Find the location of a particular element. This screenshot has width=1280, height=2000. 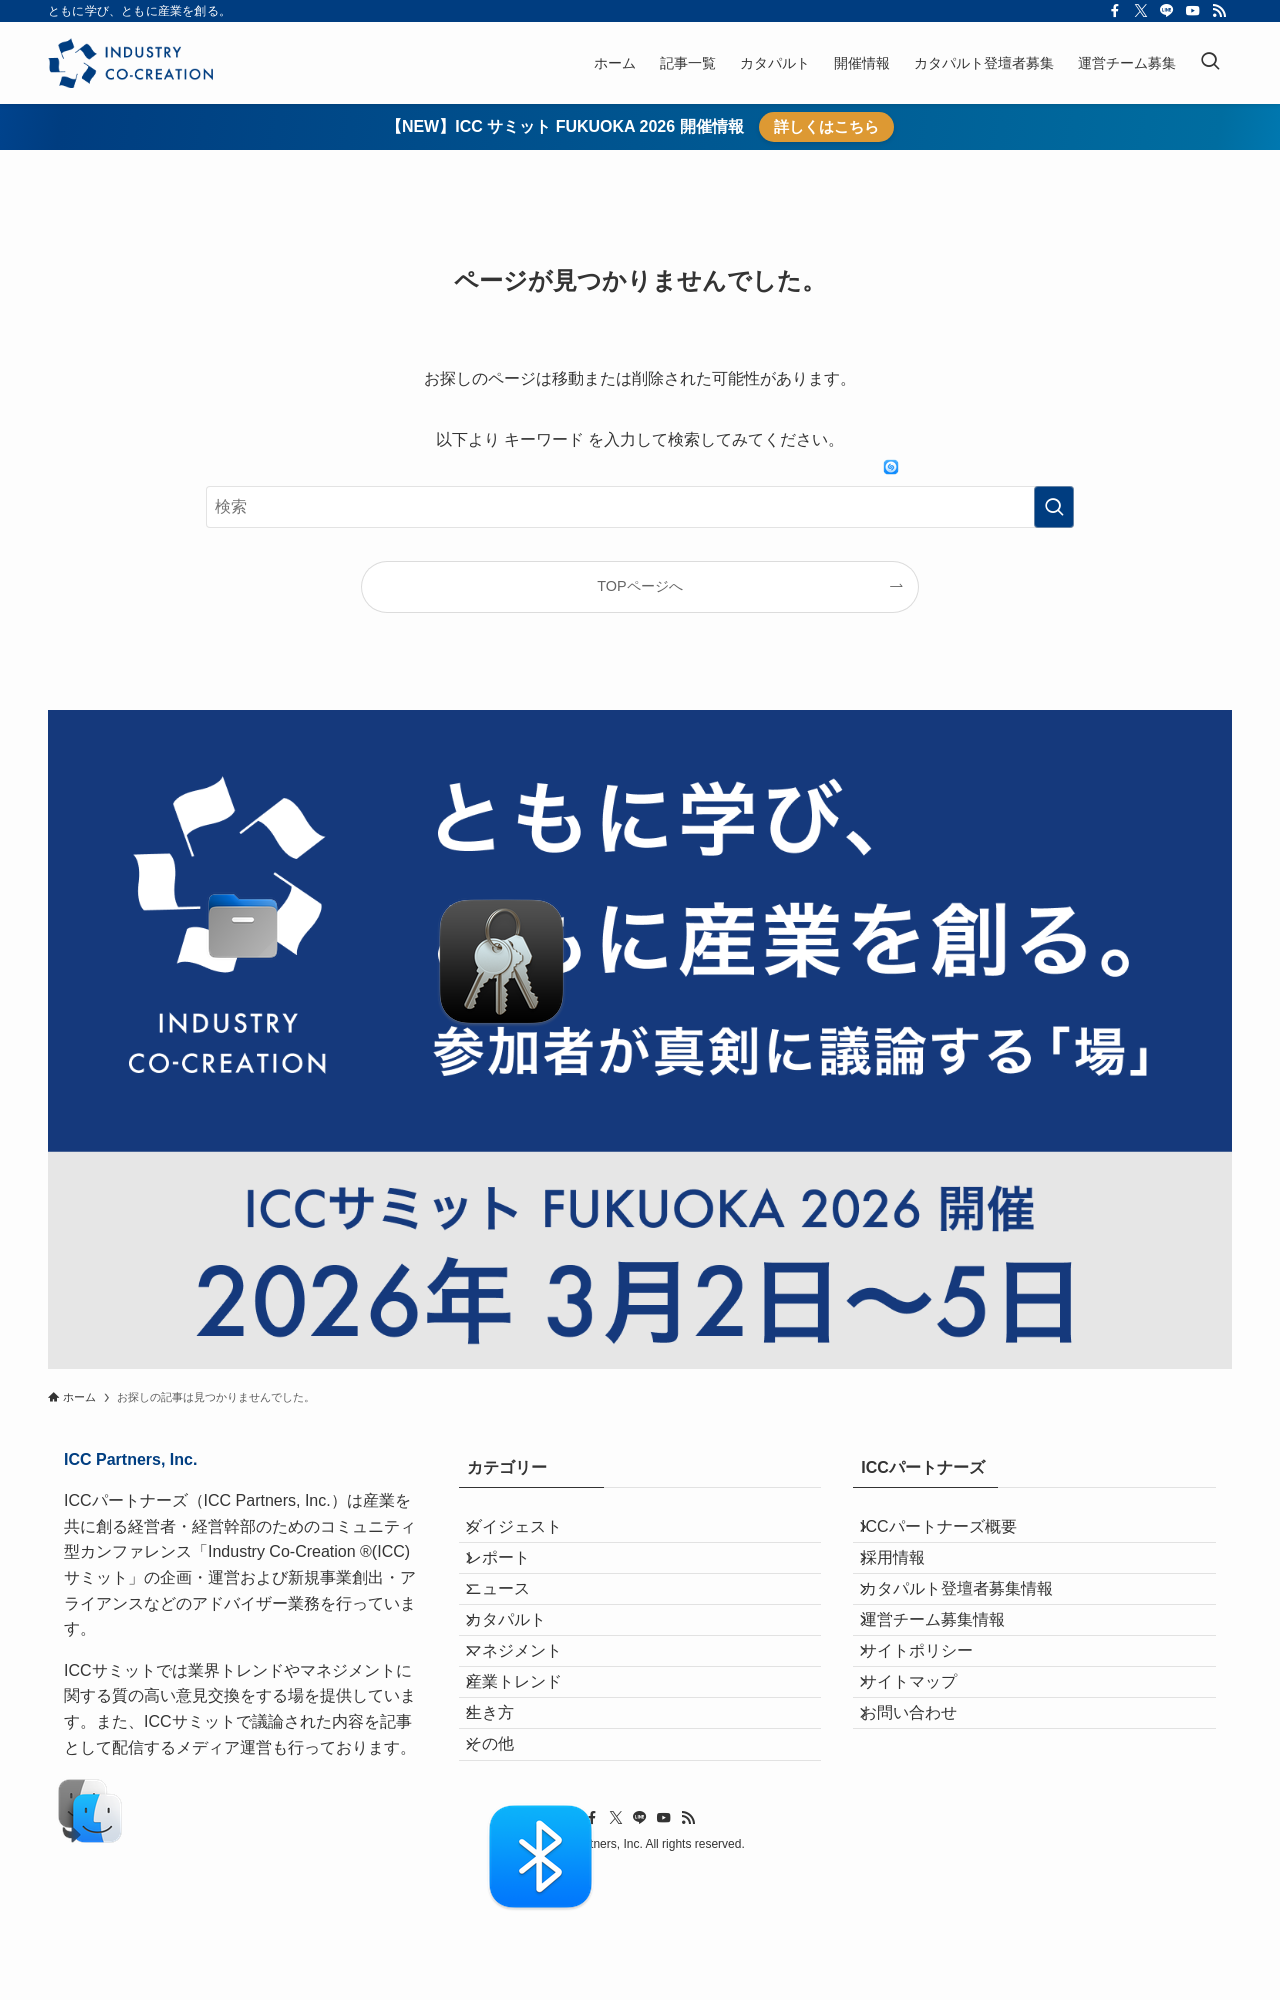

launch migration assistant to transfer data from another mac is located at coordinates (90, 1811).